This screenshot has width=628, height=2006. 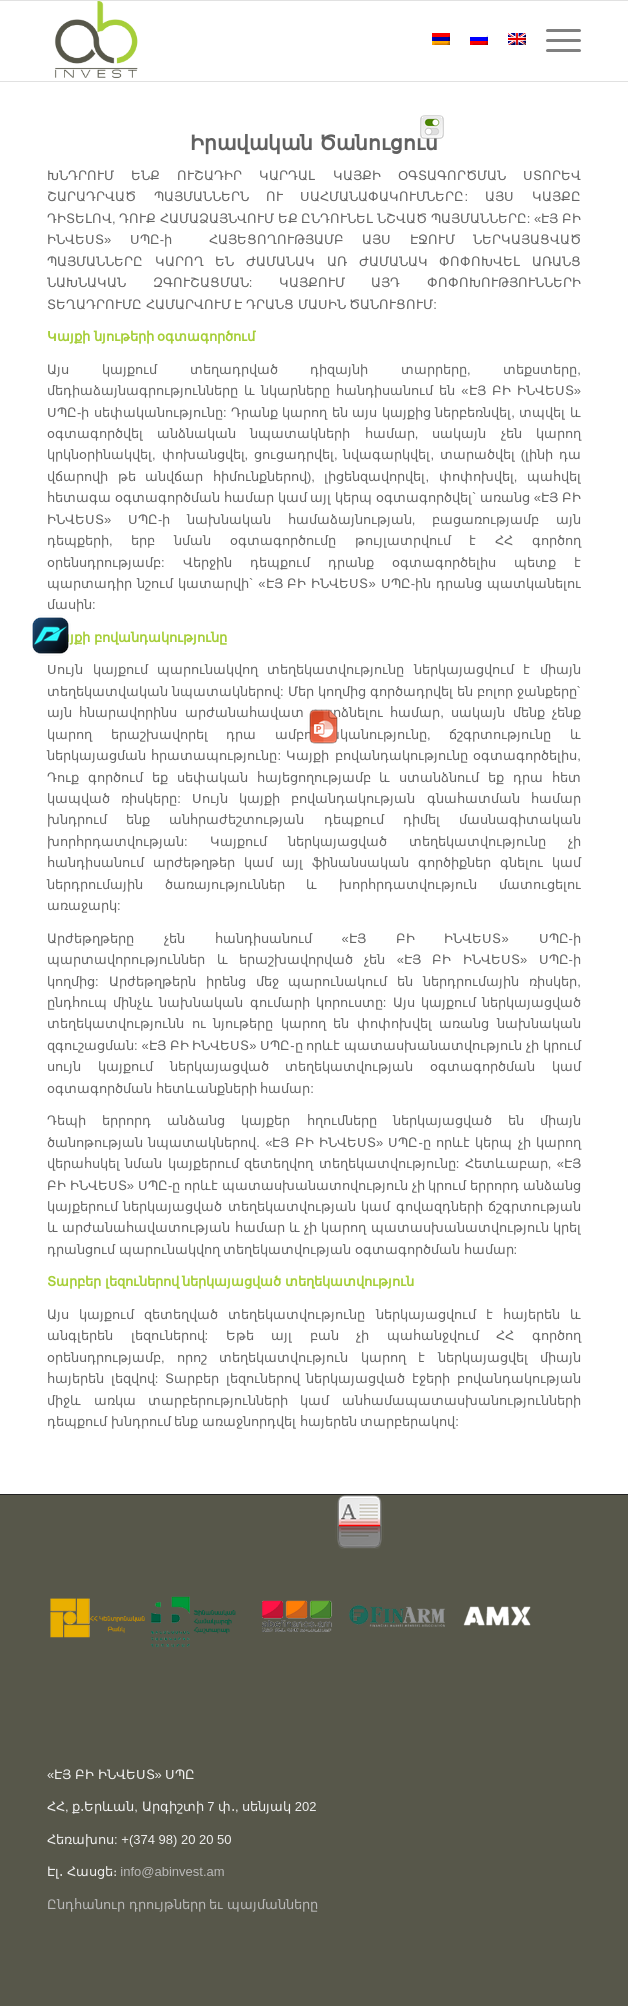 I want to click on launch need for speed carbon game, so click(x=50, y=635).